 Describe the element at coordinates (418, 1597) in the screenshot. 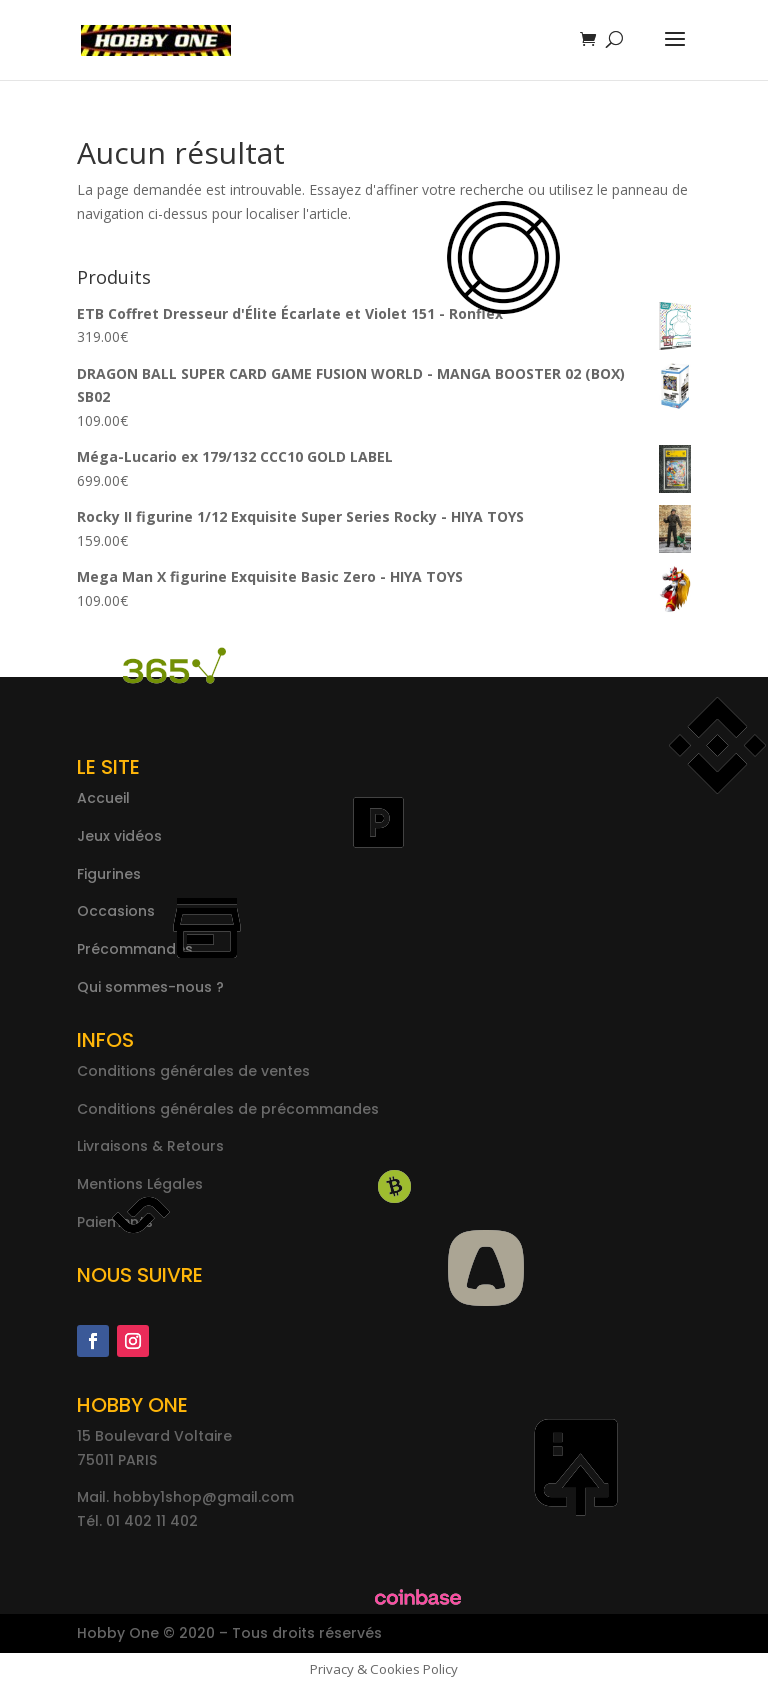

I see `open the Coinbase app` at that location.